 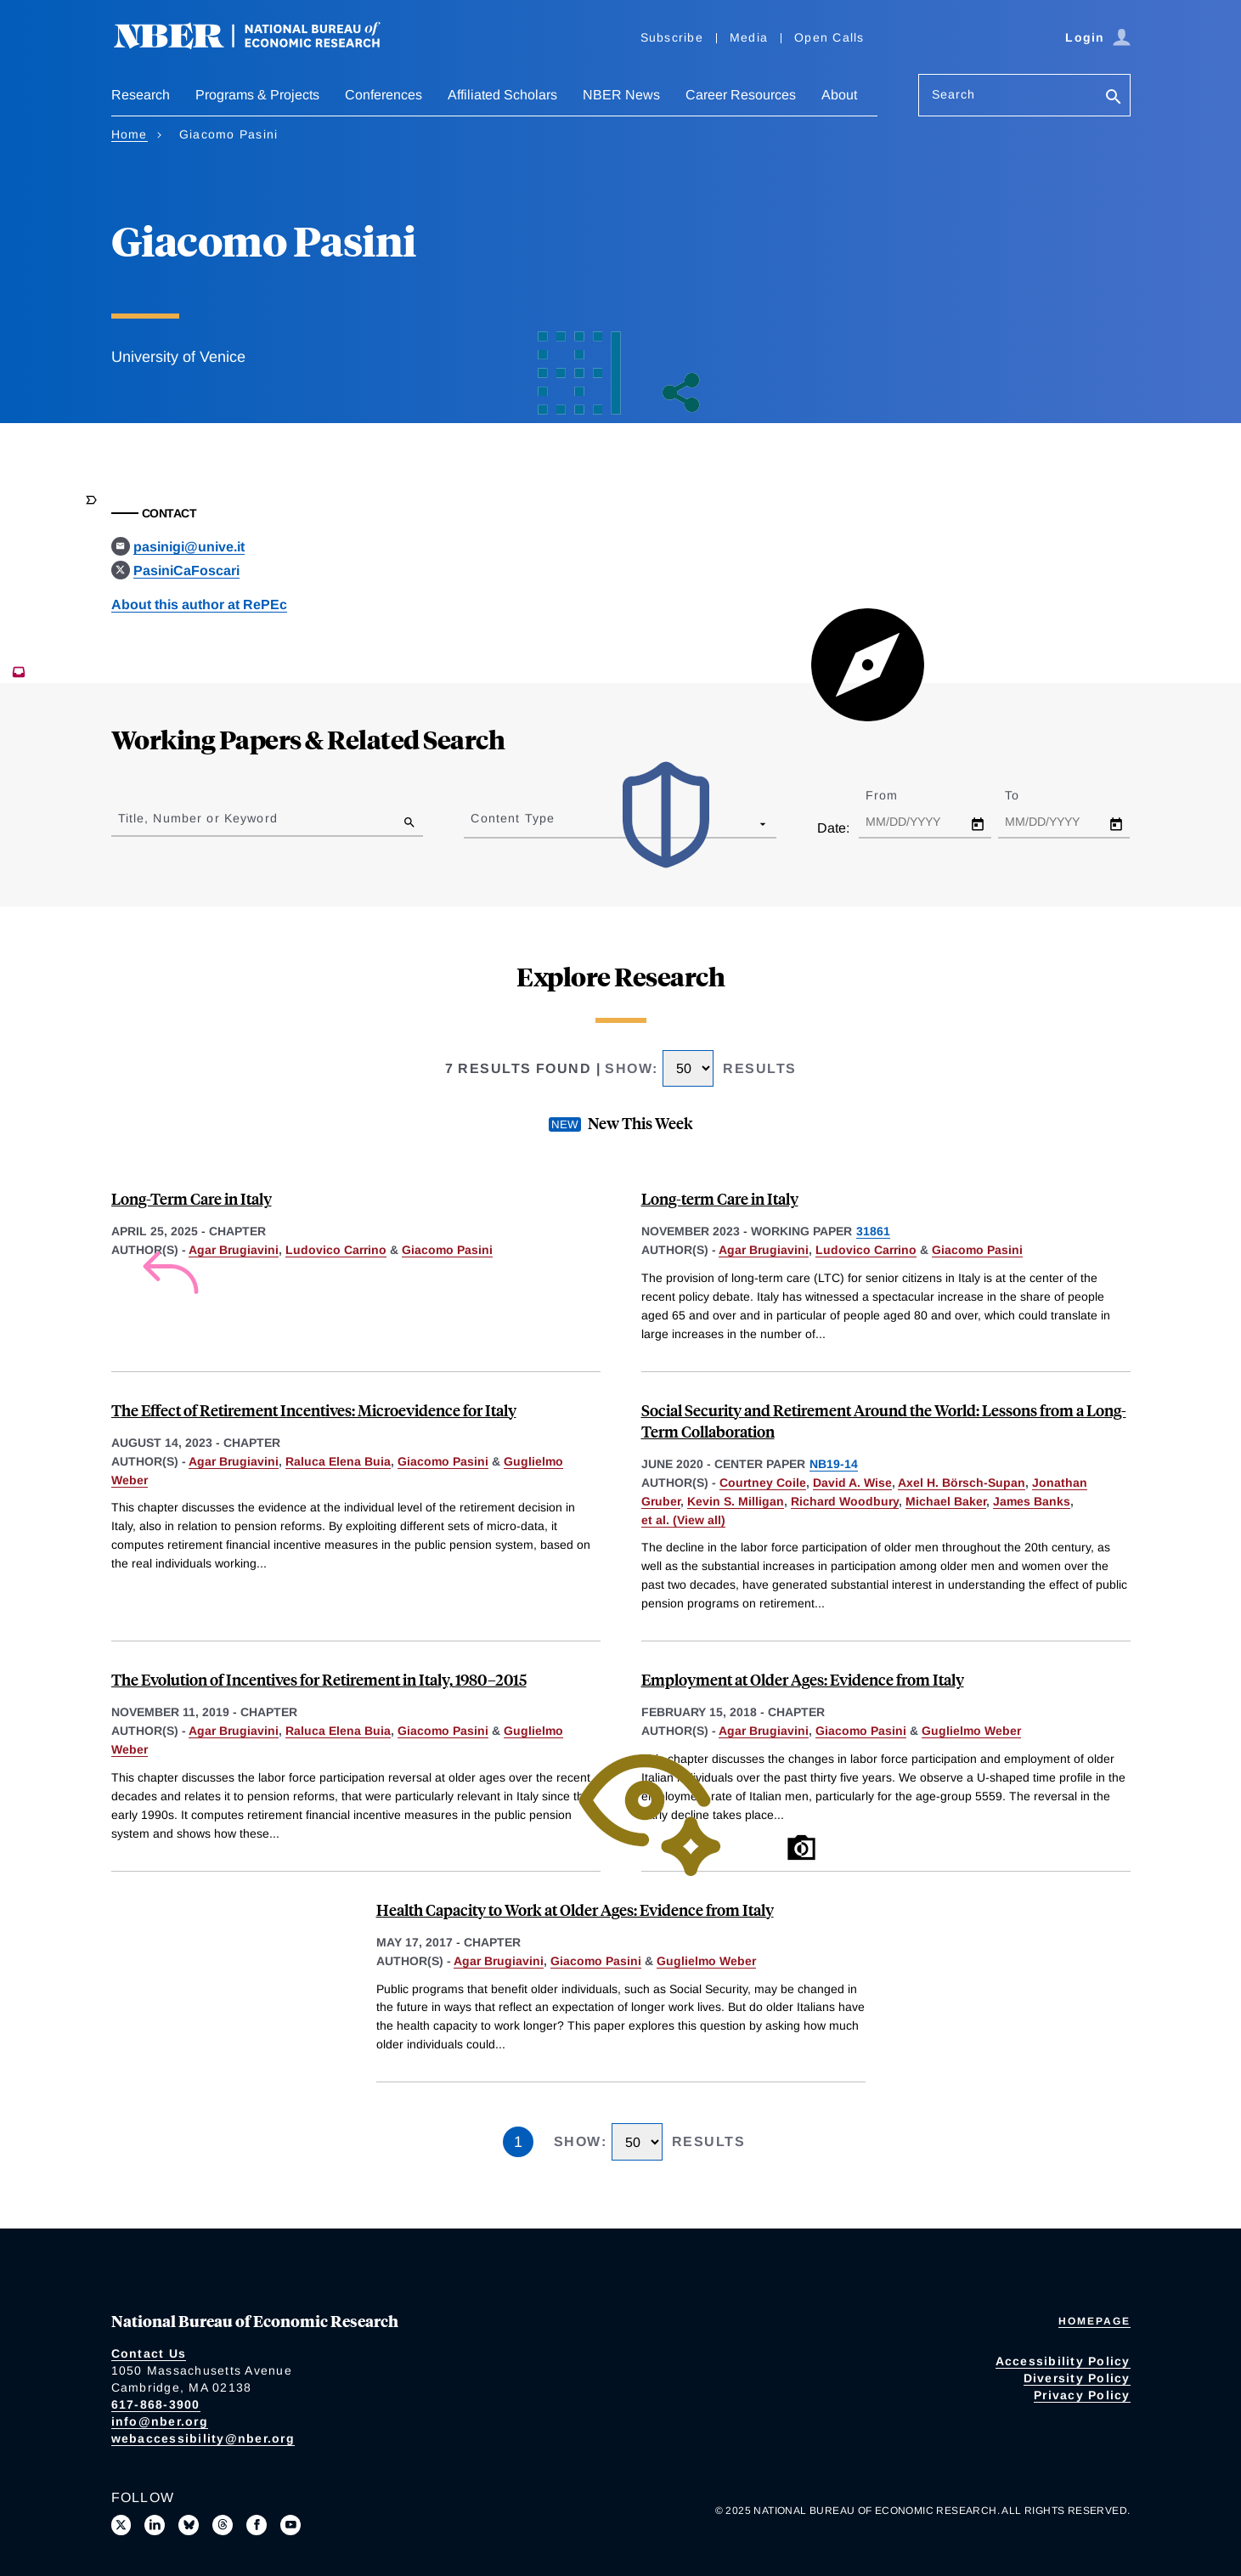 What do you see at coordinates (666, 815) in the screenshot?
I see `partial security or protection enabled` at bounding box center [666, 815].